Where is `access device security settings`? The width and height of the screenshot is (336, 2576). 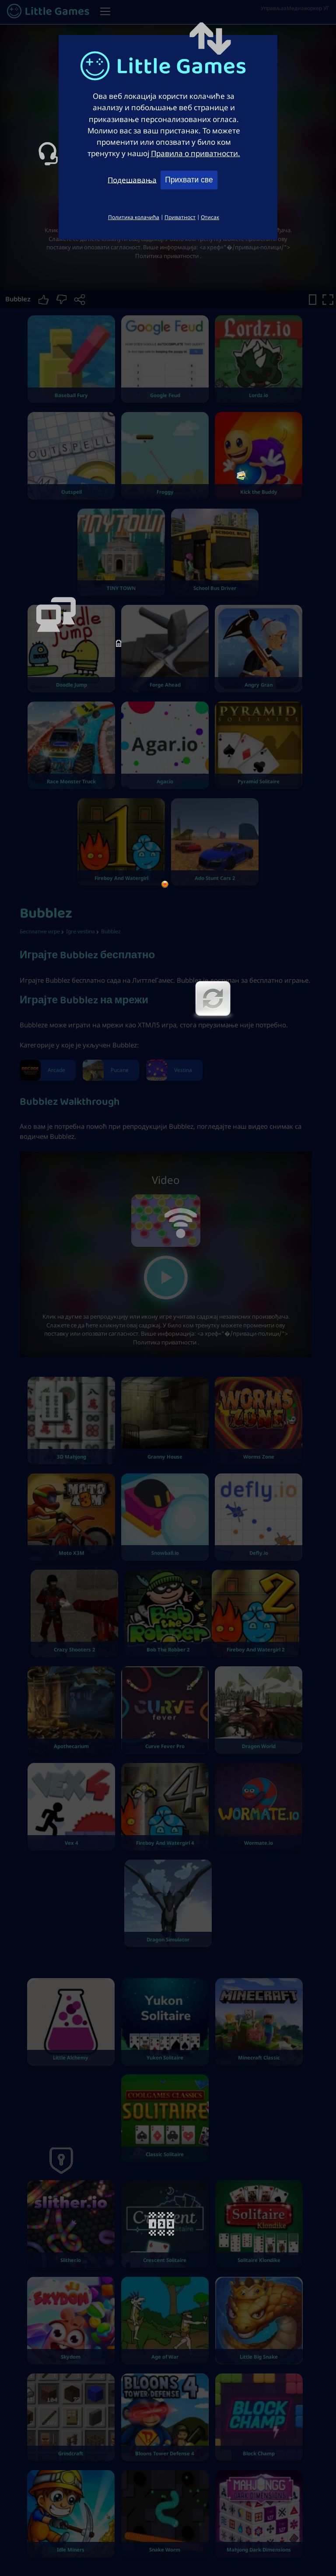
access device security settings is located at coordinates (61, 2161).